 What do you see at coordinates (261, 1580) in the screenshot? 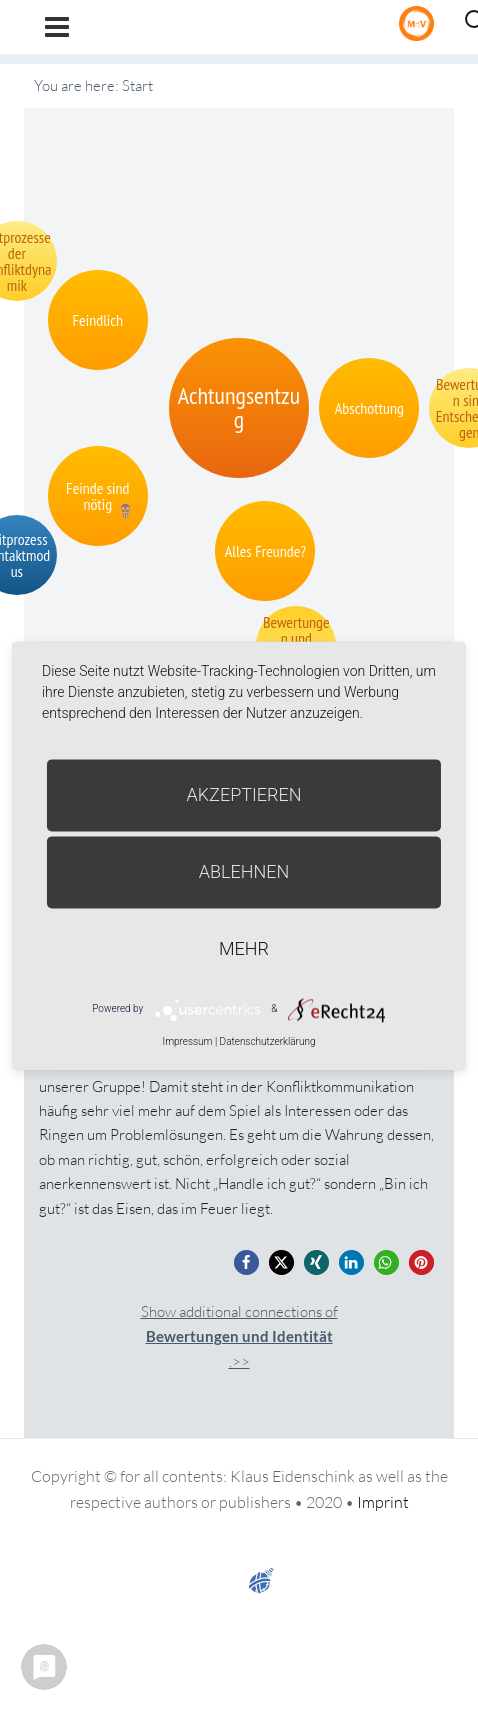
I see `use a potion or consumable item` at bounding box center [261, 1580].